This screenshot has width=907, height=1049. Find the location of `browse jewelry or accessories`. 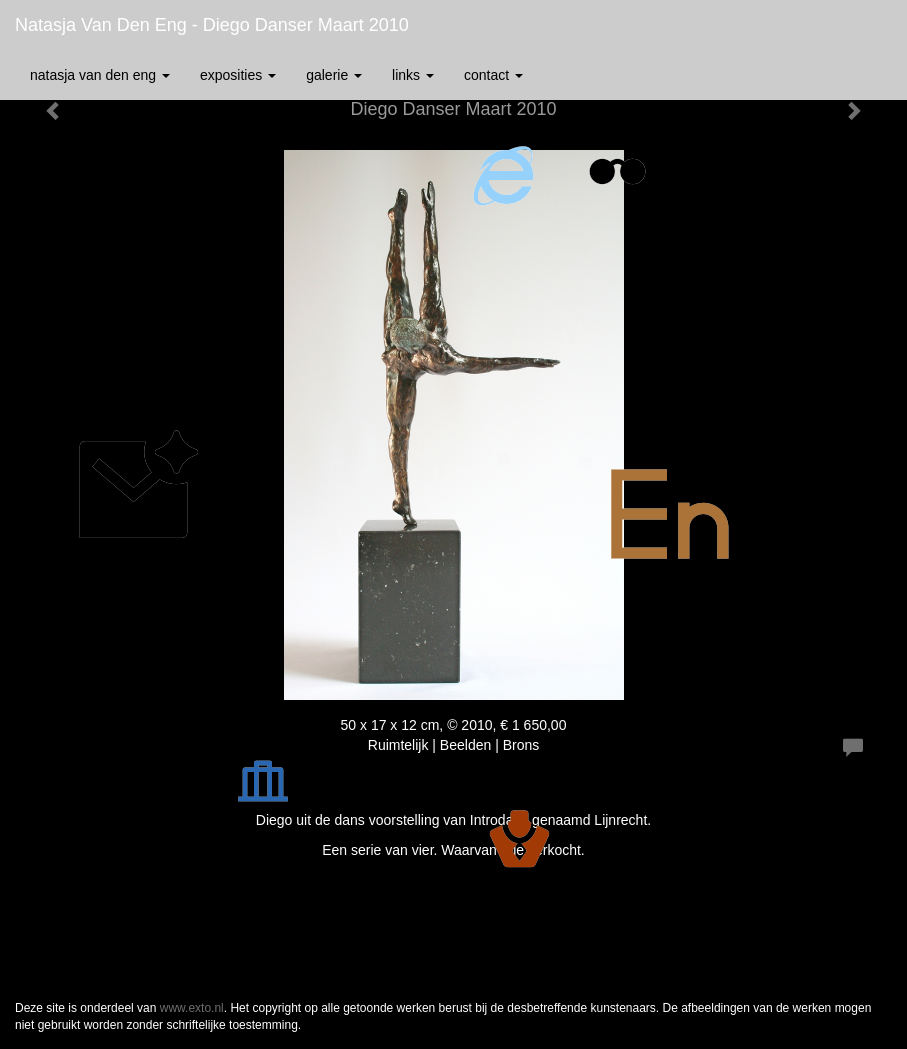

browse jewelry or accessories is located at coordinates (519, 840).